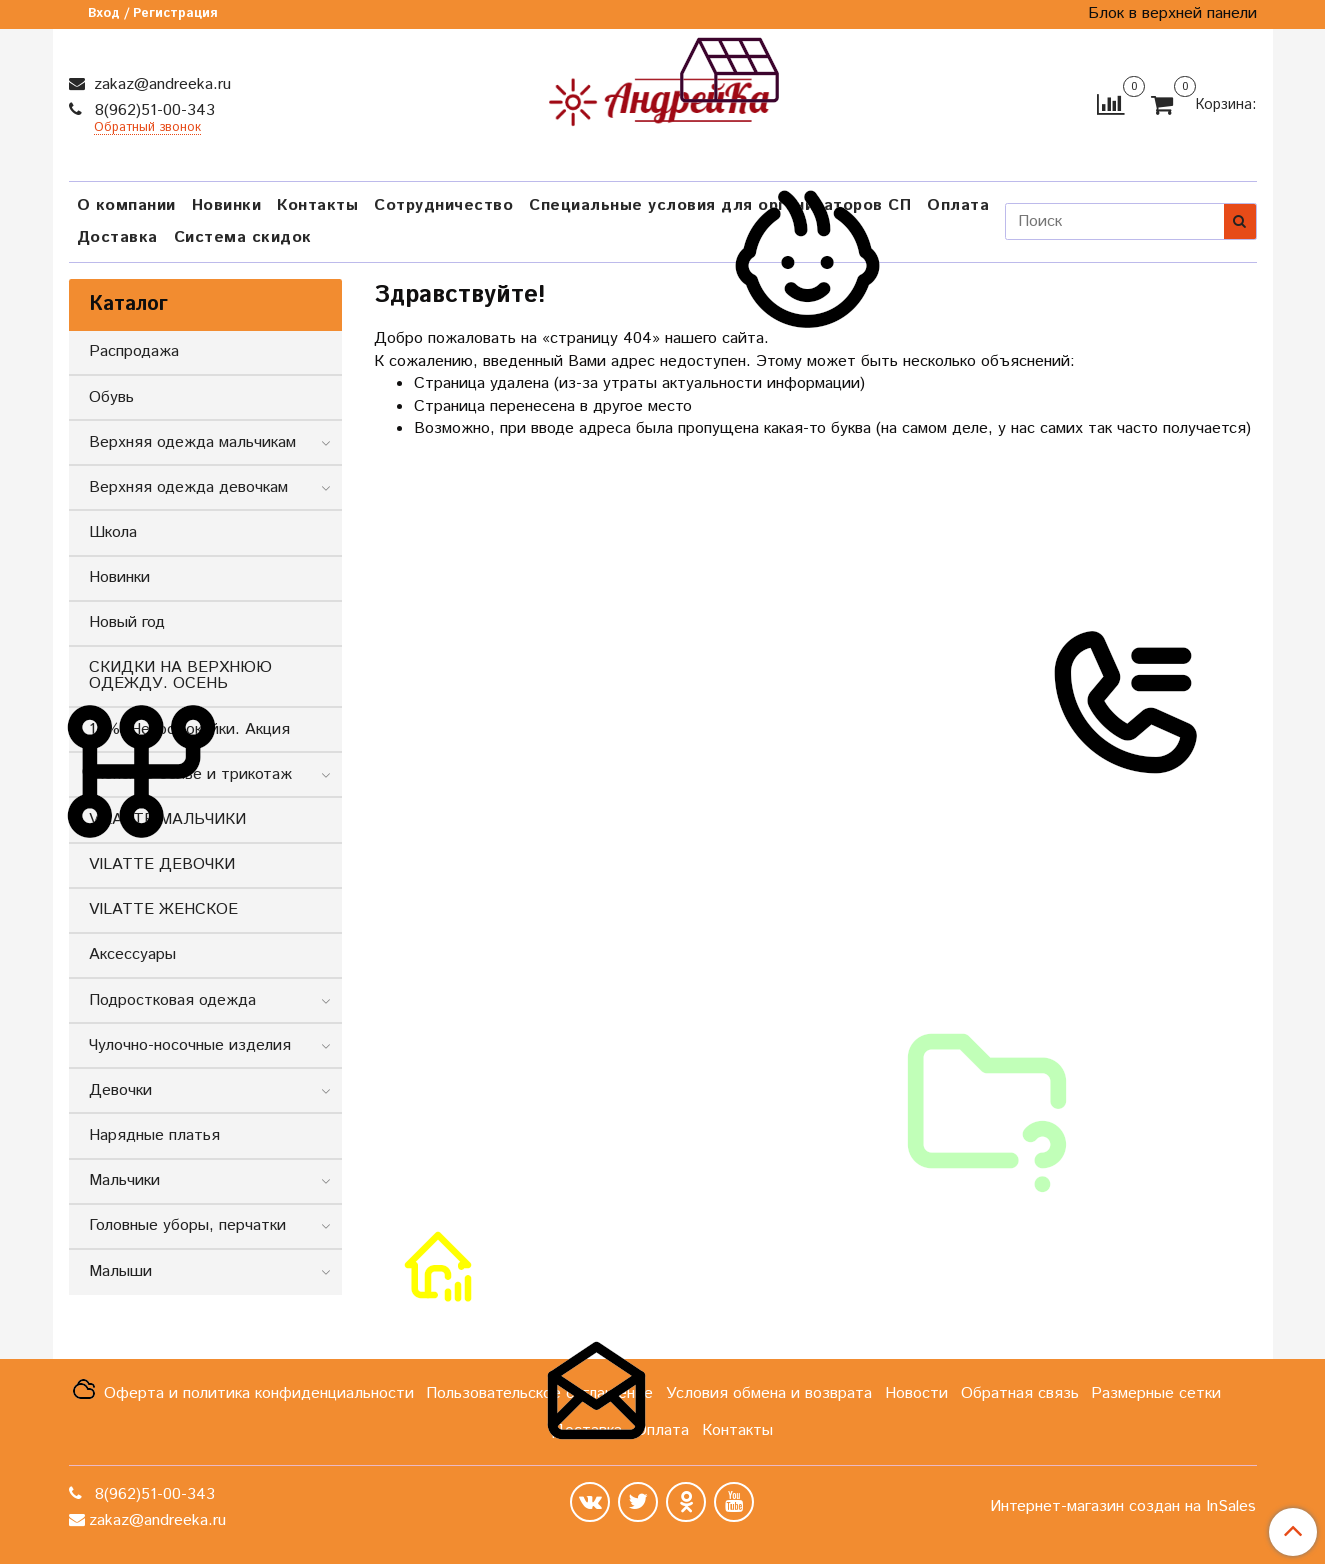  What do you see at coordinates (84, 1389) in the screenshot?
I see `indicates cloudy weather conditions` at bounding box center [84, 1389].